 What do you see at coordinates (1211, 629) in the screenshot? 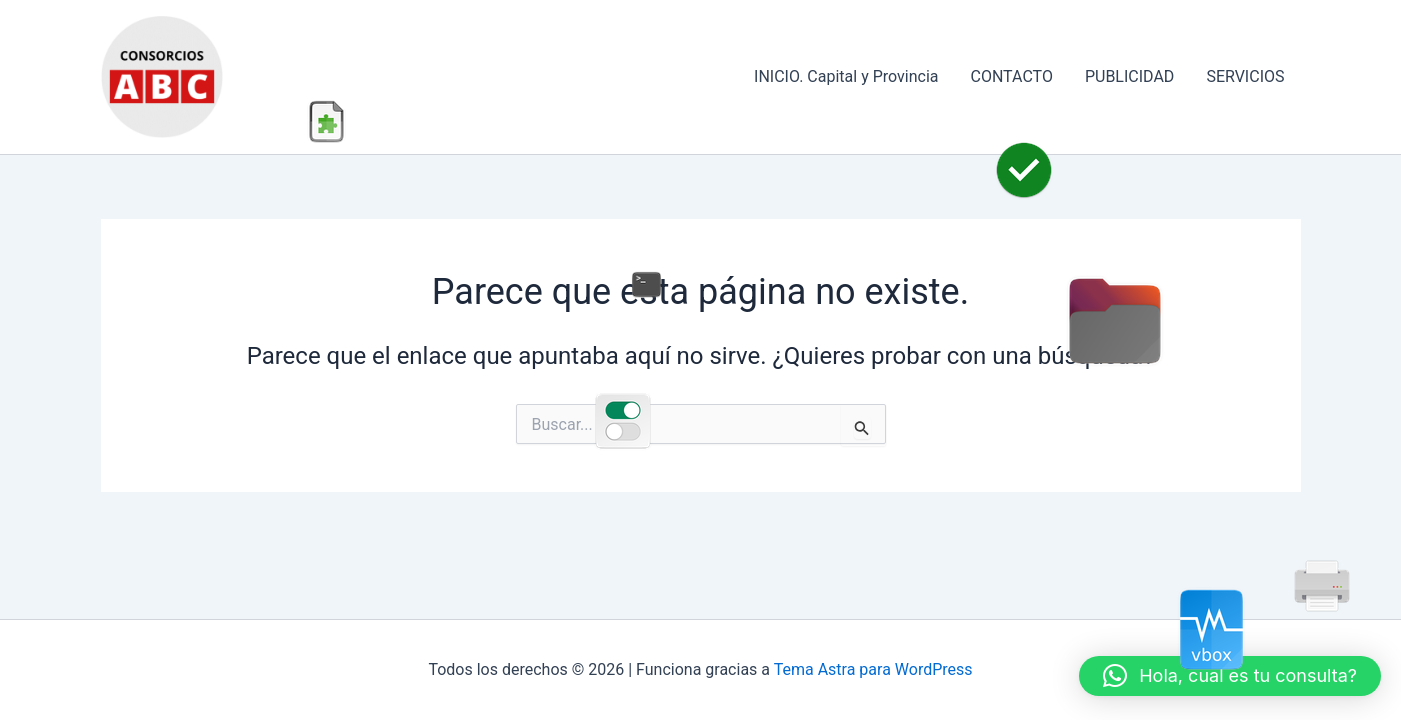
I see `virtualbox virtual machine configuration file` at bounding box center [1211, 629].